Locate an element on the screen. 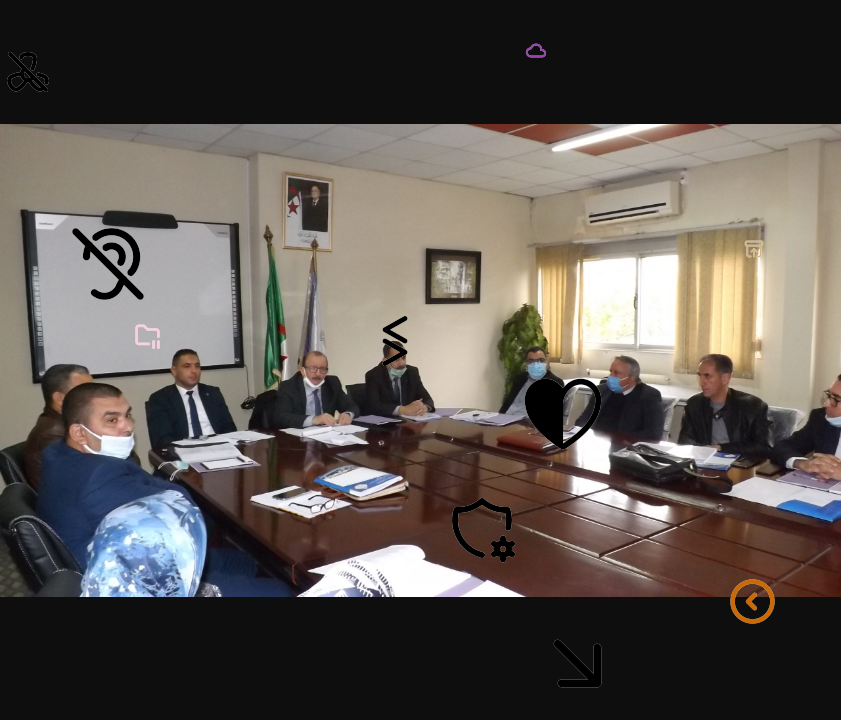 Image resolution: width=841 pixels, height=720 pixels. access security settings is located at coordinates (482, 528).